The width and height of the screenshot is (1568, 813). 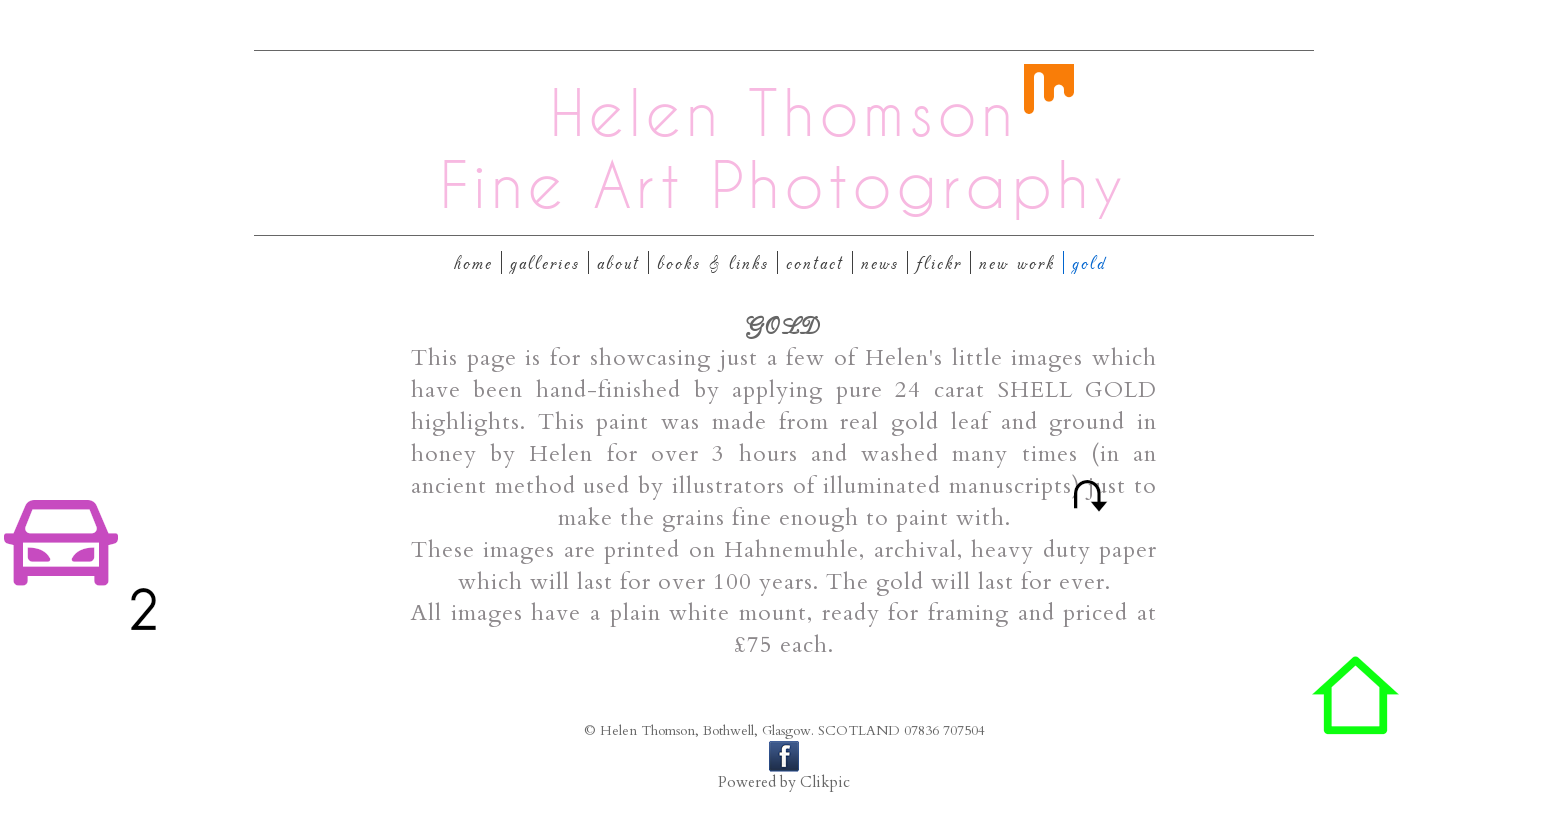 I want to click on go back to previous screen, so click(x=1089, y=495).